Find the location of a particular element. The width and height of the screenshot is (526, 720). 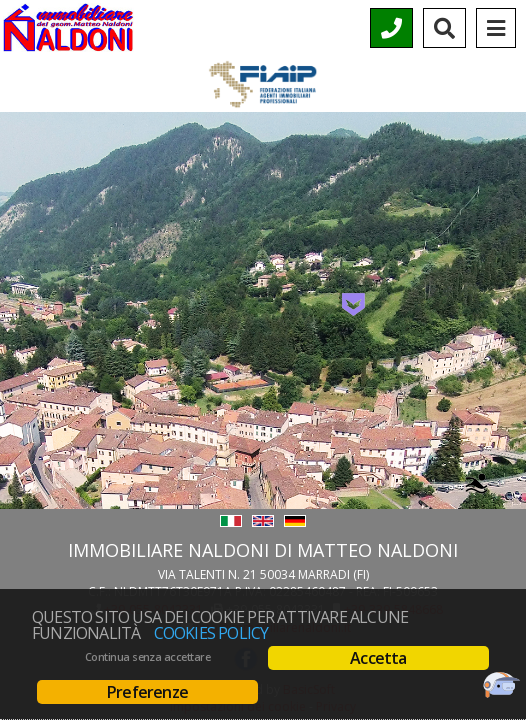

indicates membership in Discord's HypeSquad House of Bravery is located at coordinates (353, 304).